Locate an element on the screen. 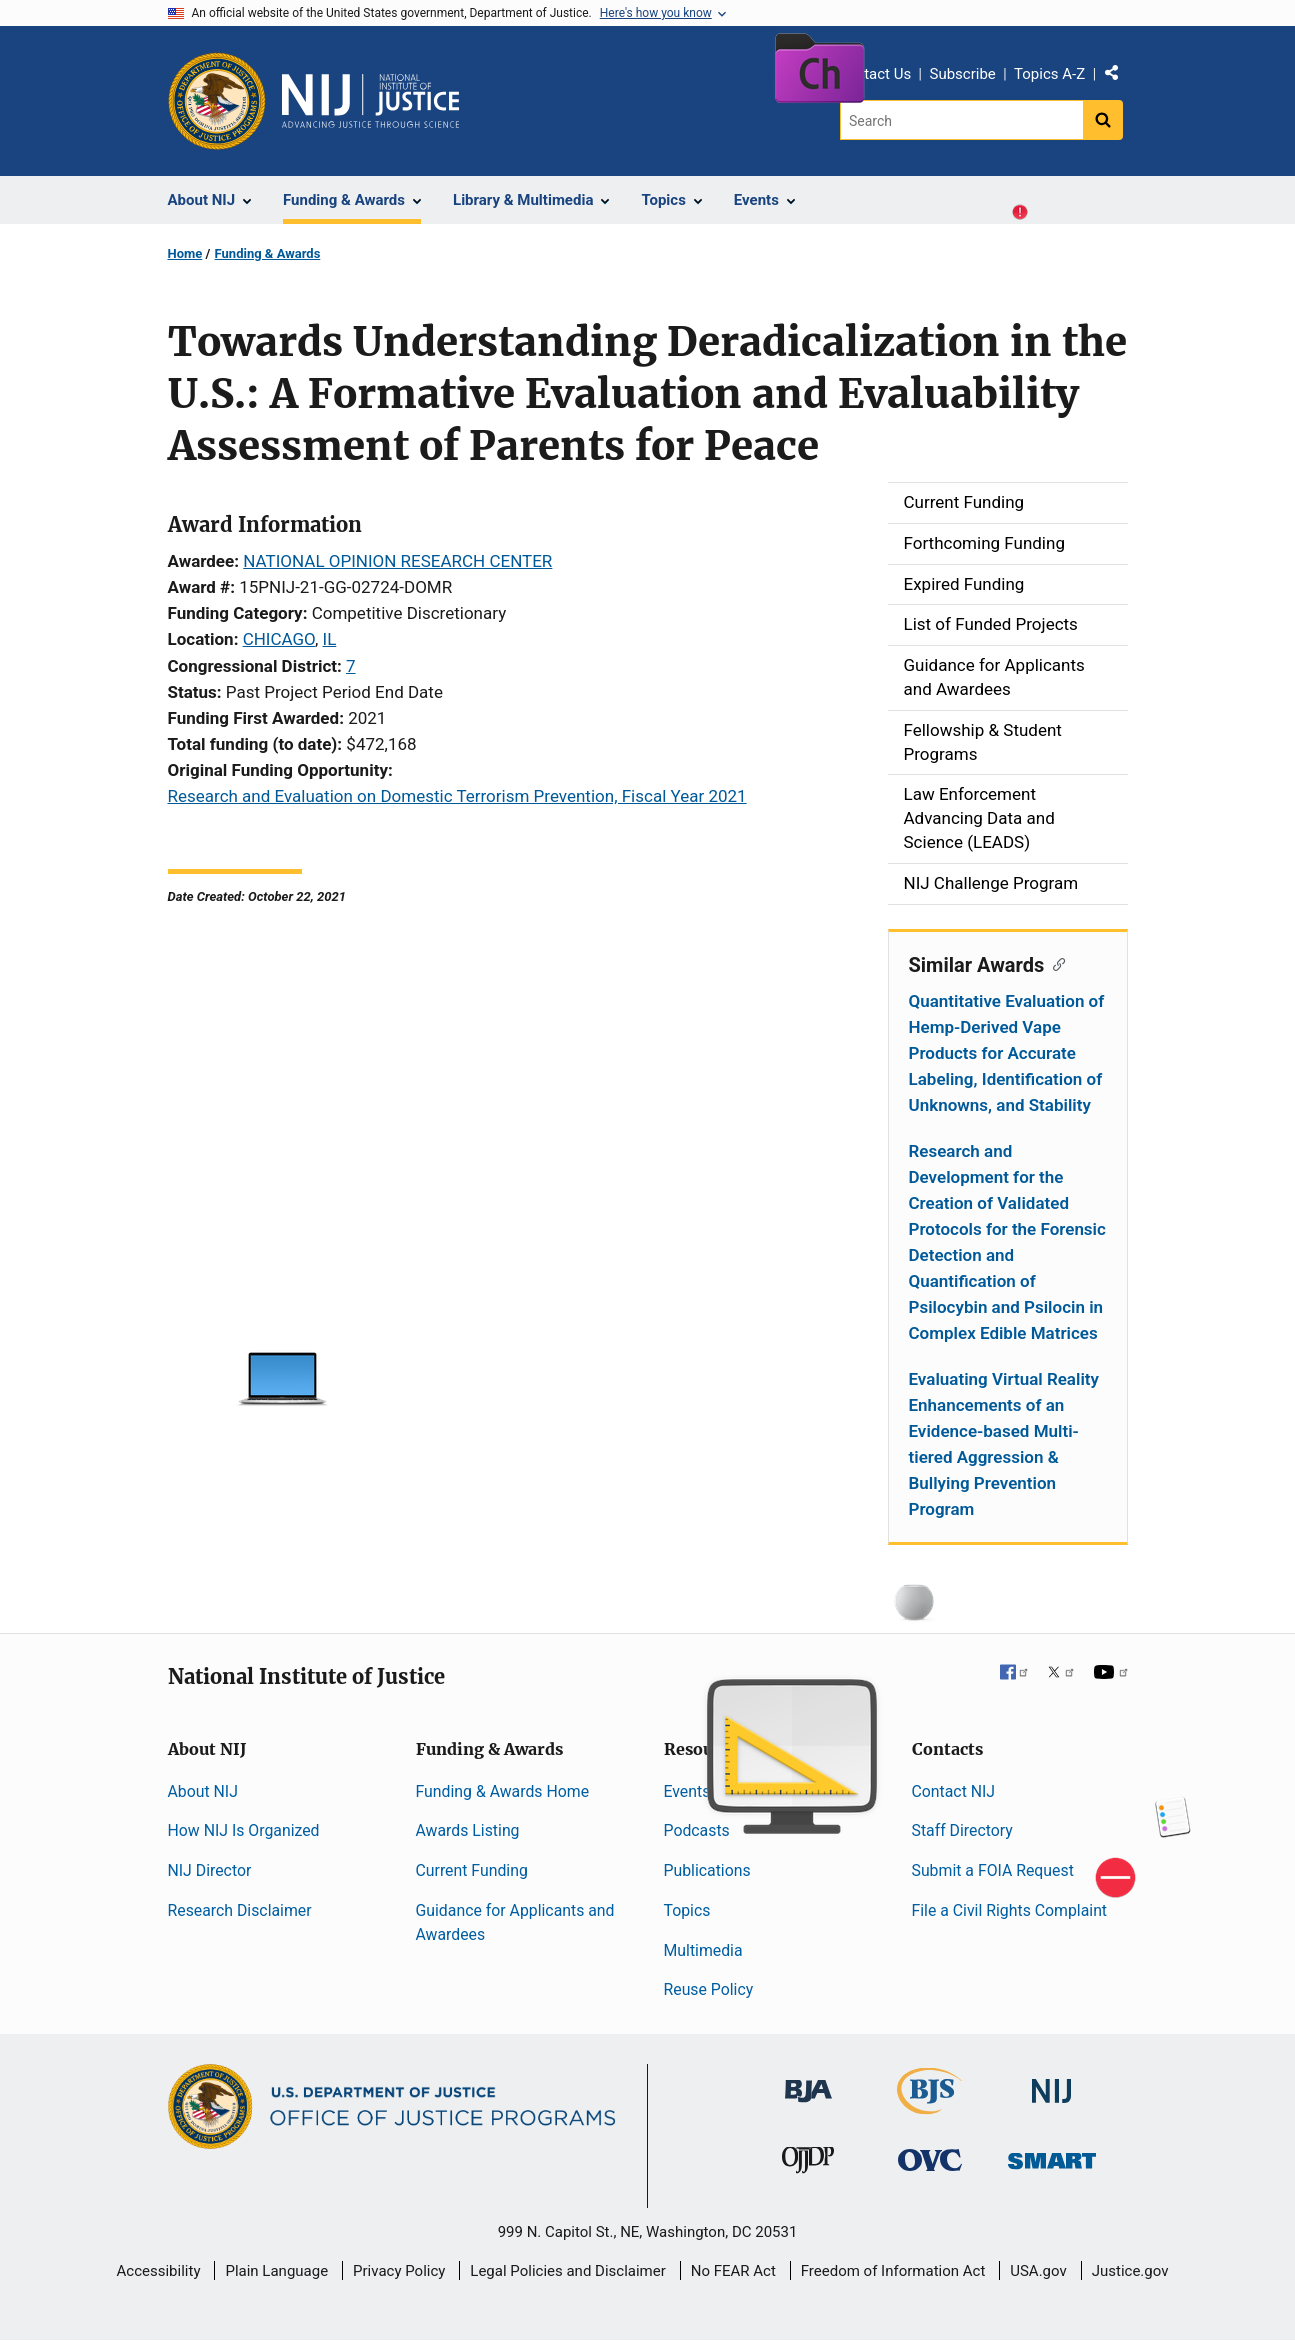 Image resolution: width=1295 pixels, height=2341 pixels. access display settings and screen configuration is located at coordinates (792, 1755).